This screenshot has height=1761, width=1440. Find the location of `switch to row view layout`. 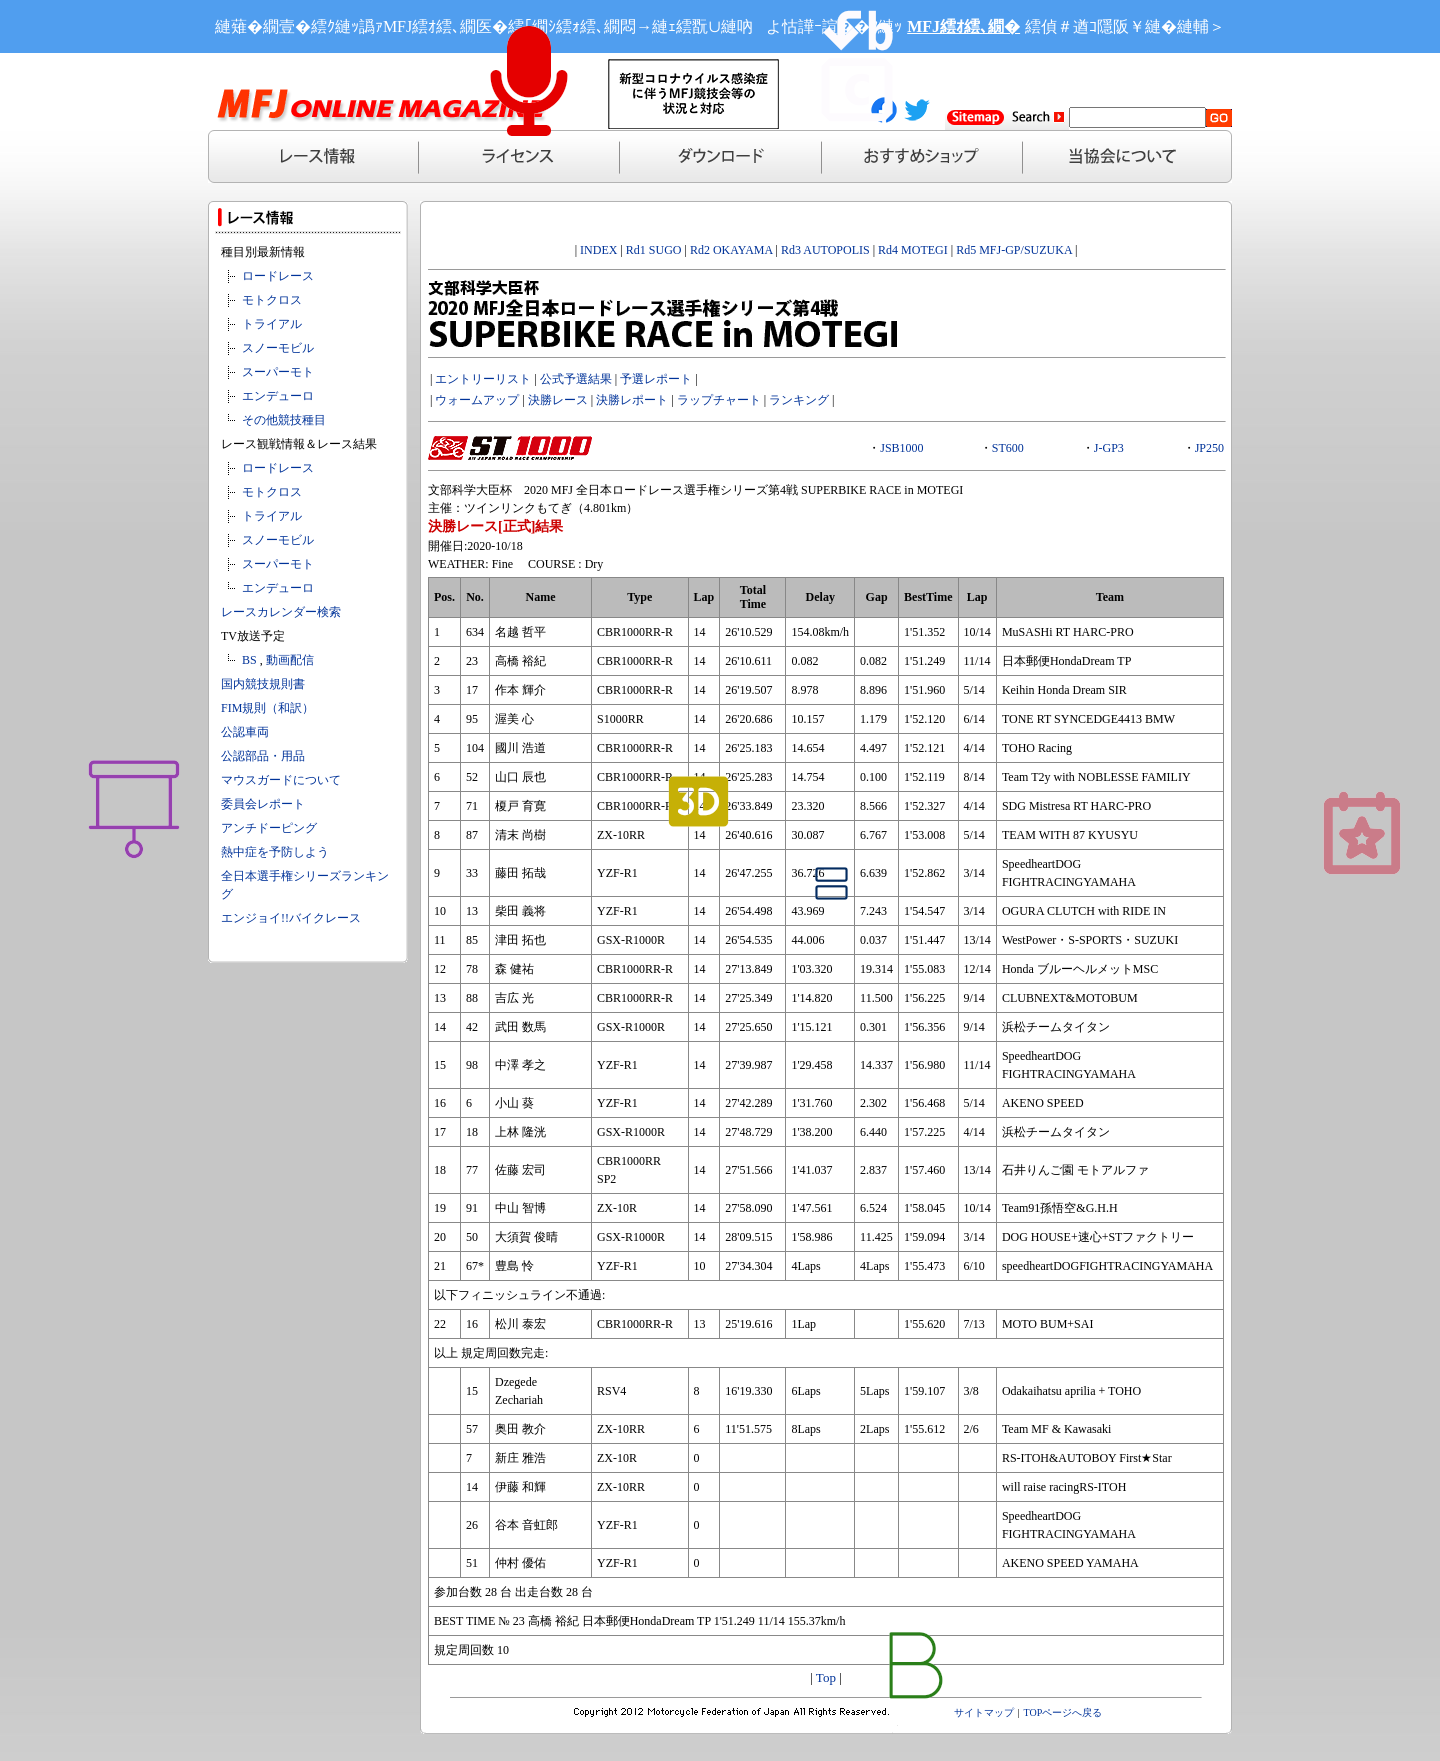

switch to row view layout is located at coordinates (831, 883).